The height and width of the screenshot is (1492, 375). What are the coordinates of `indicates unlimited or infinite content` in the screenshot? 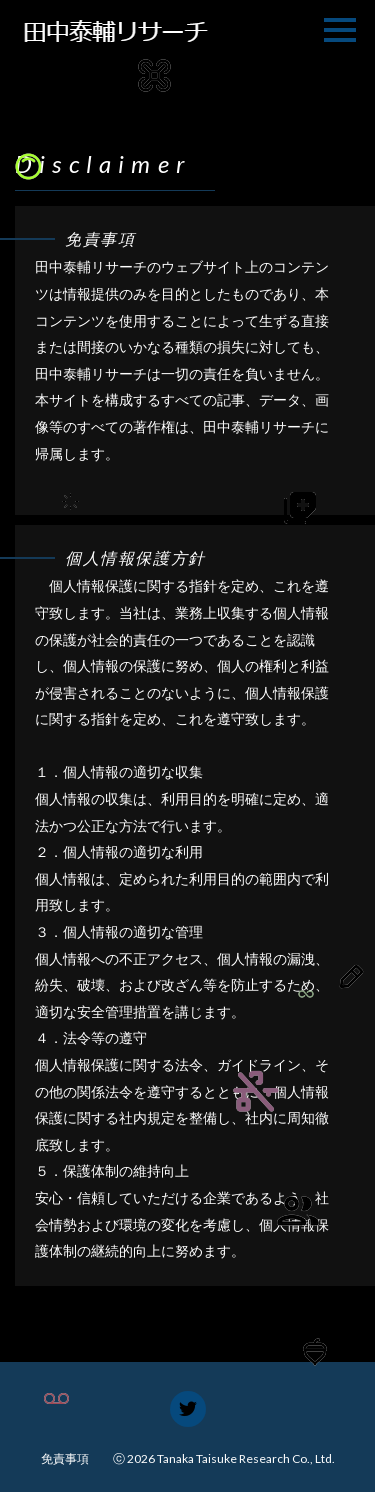 It's located at (306, 994).